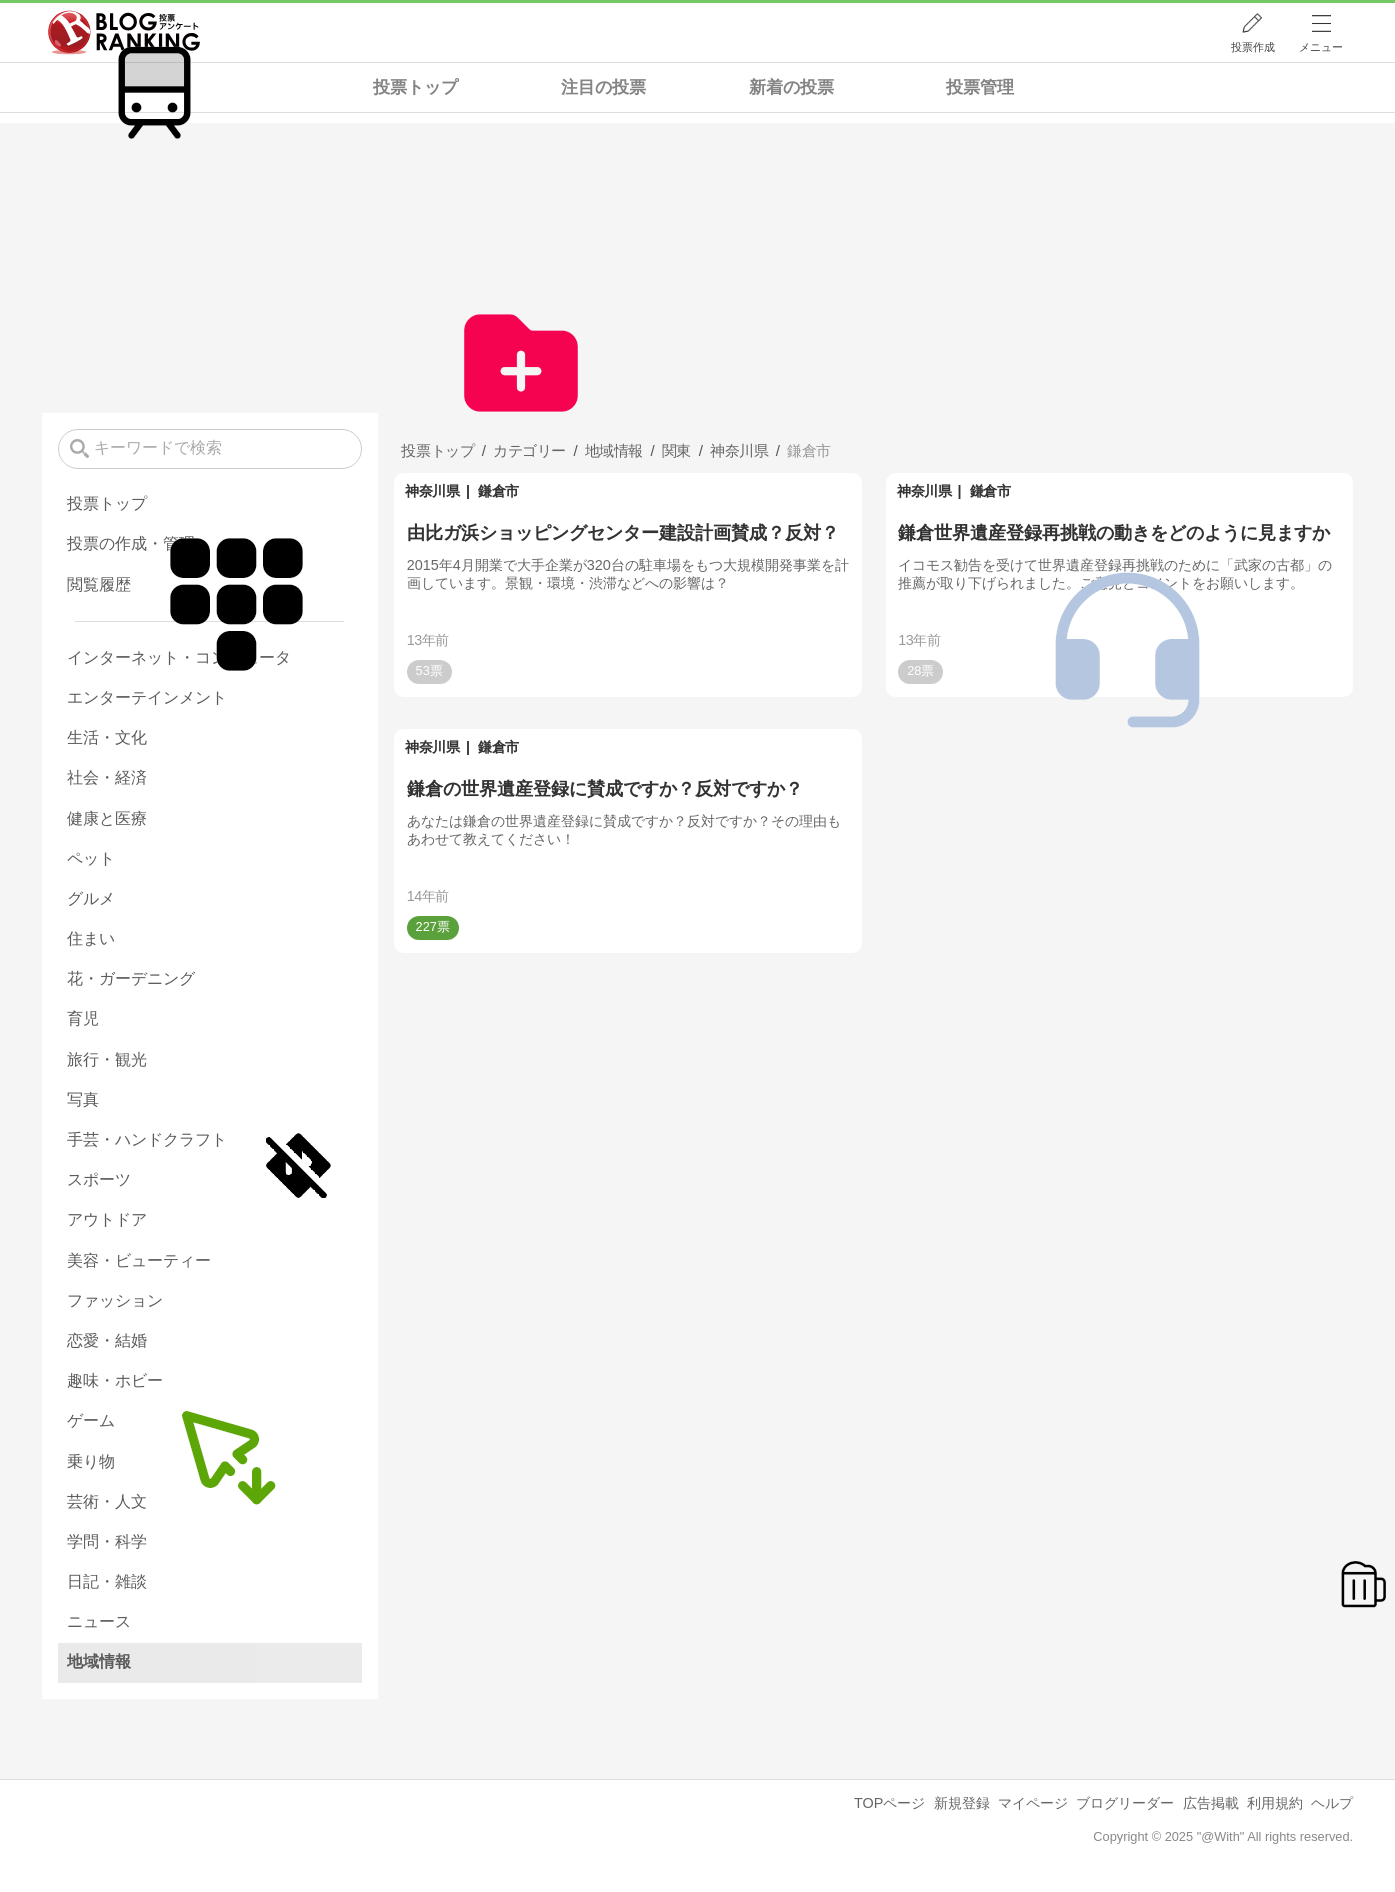 Image resolution: width=1395 pixels, height=1892 pixels. Describe the element at coordinates (154, 89) in the screenshot. I see `access train schedules or rail services` at that location.